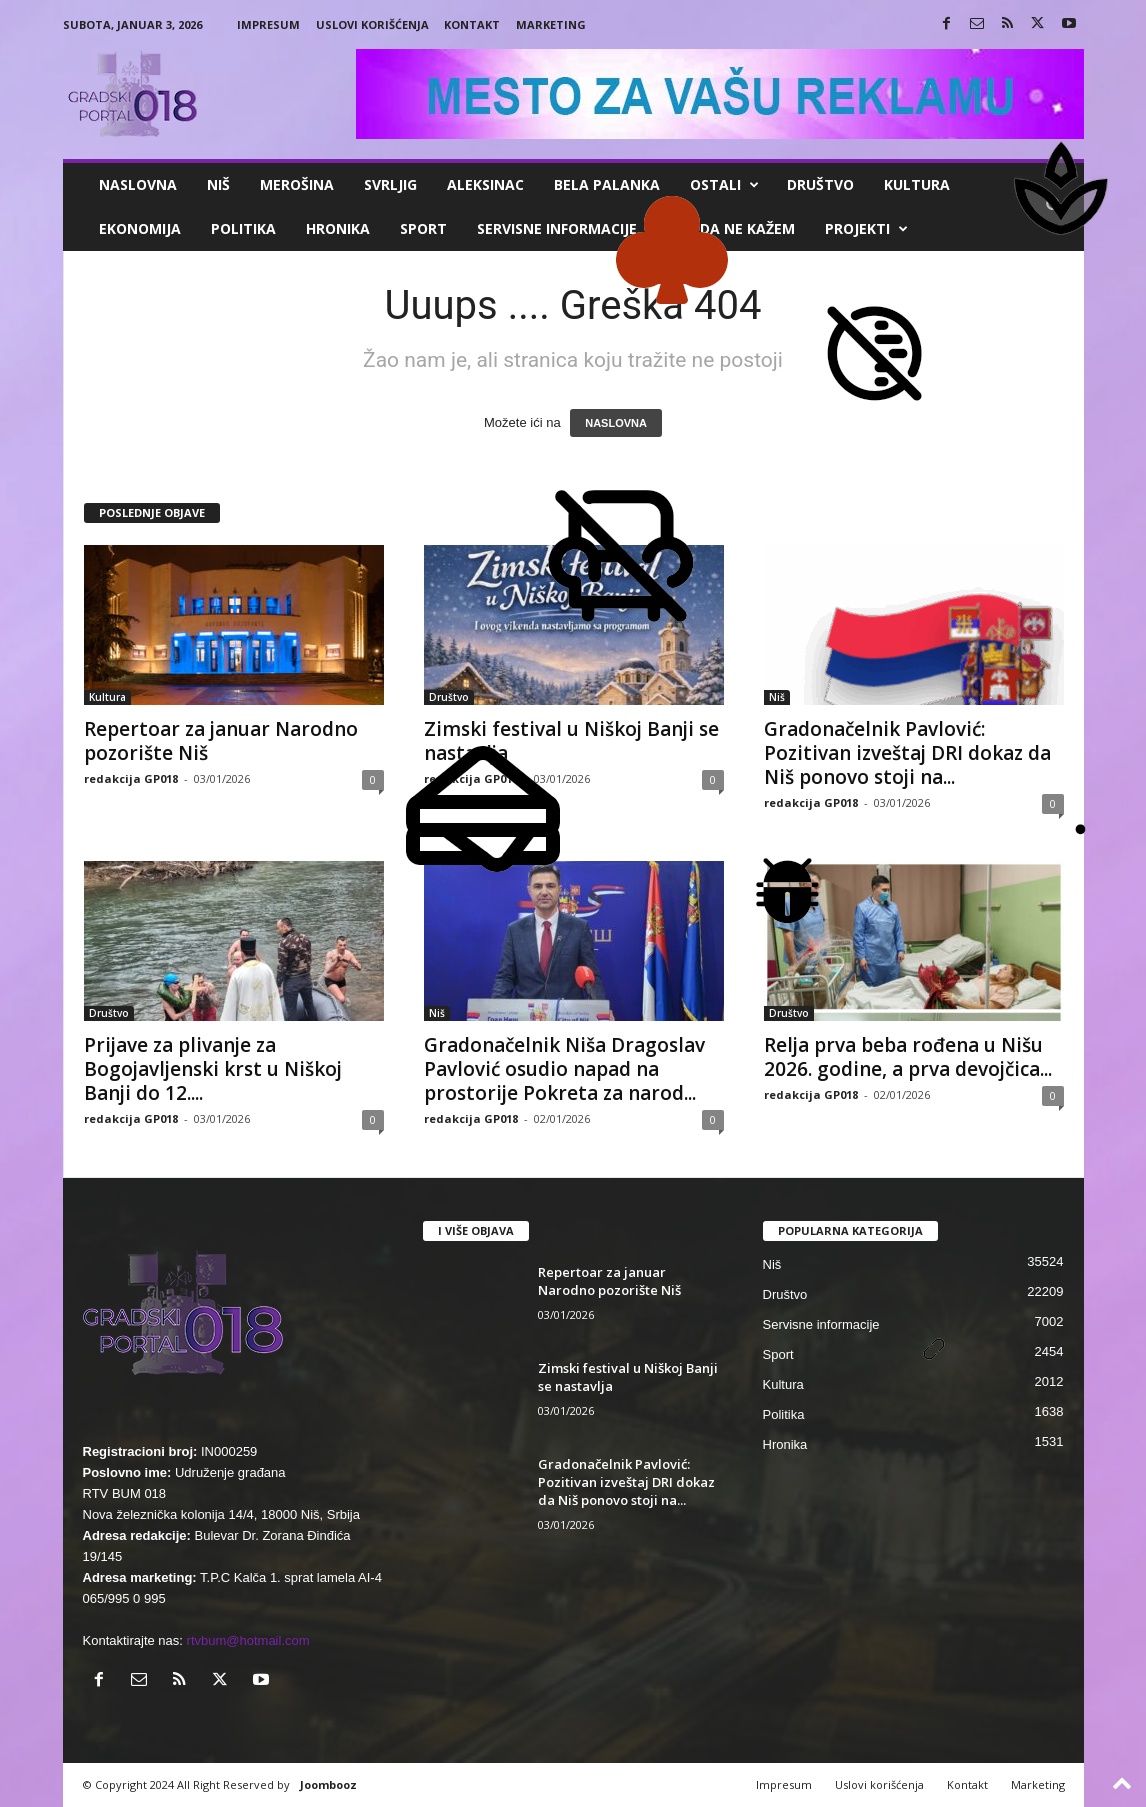 The width and height of the screenshot is (1146, 1807). What do you see at coordinates (874, 353) in the screenshot?
I see `disable shadow effects` at bounding box center [874, 353].